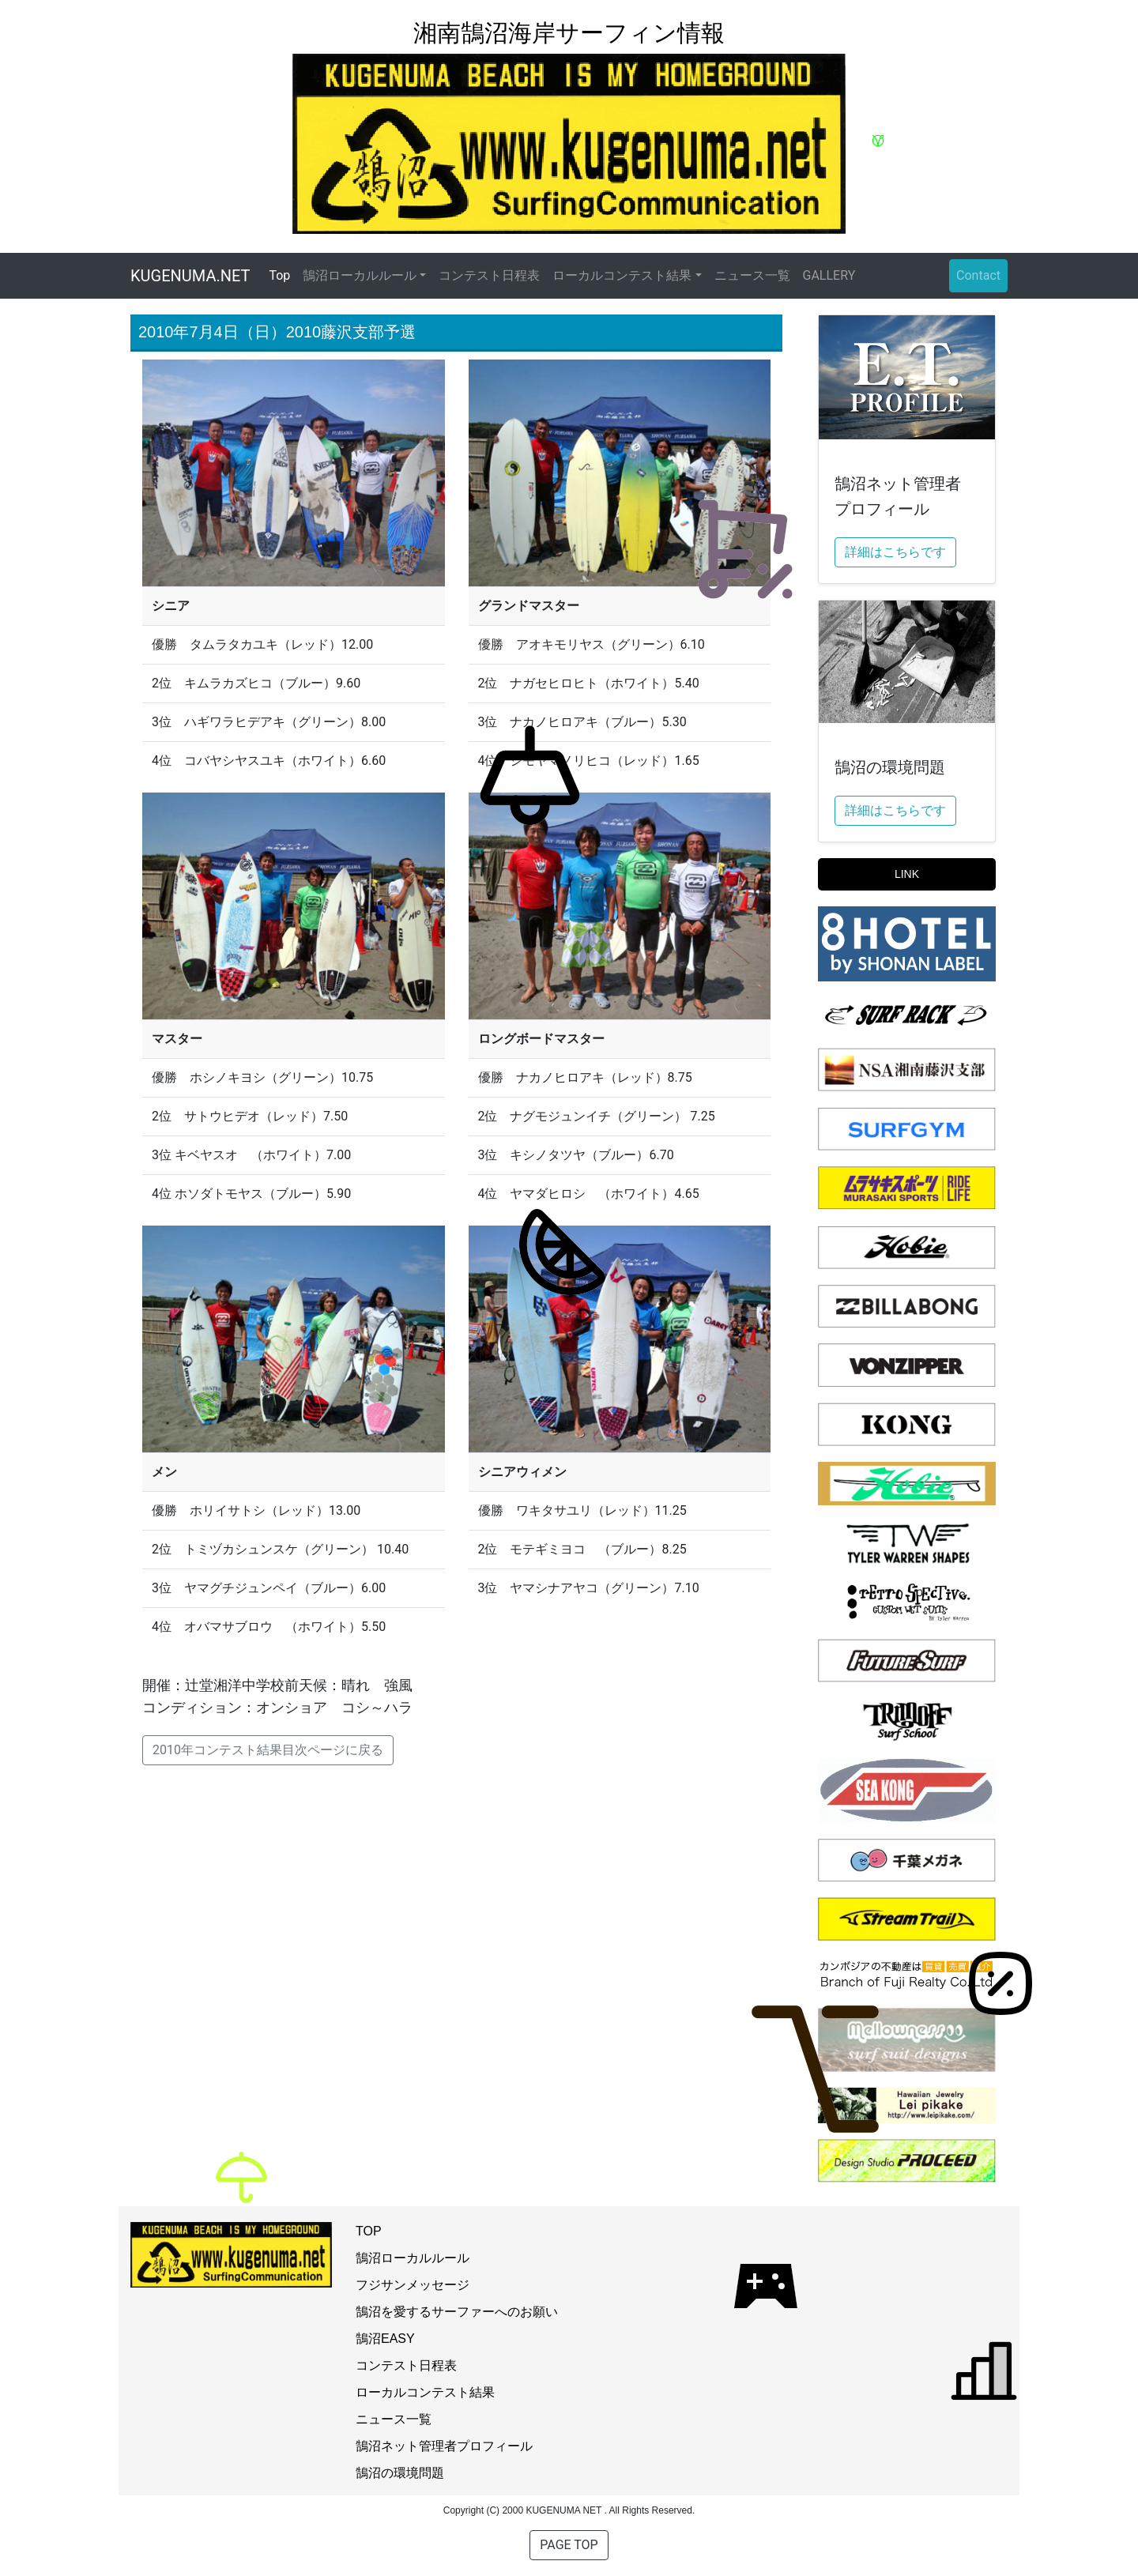 Image resolution: width=1138 pixels, height=2576 pixels. Describe the element at coordinates (1000, 1983) in the screenshot. I see `view discount or promotional offer` at that location.